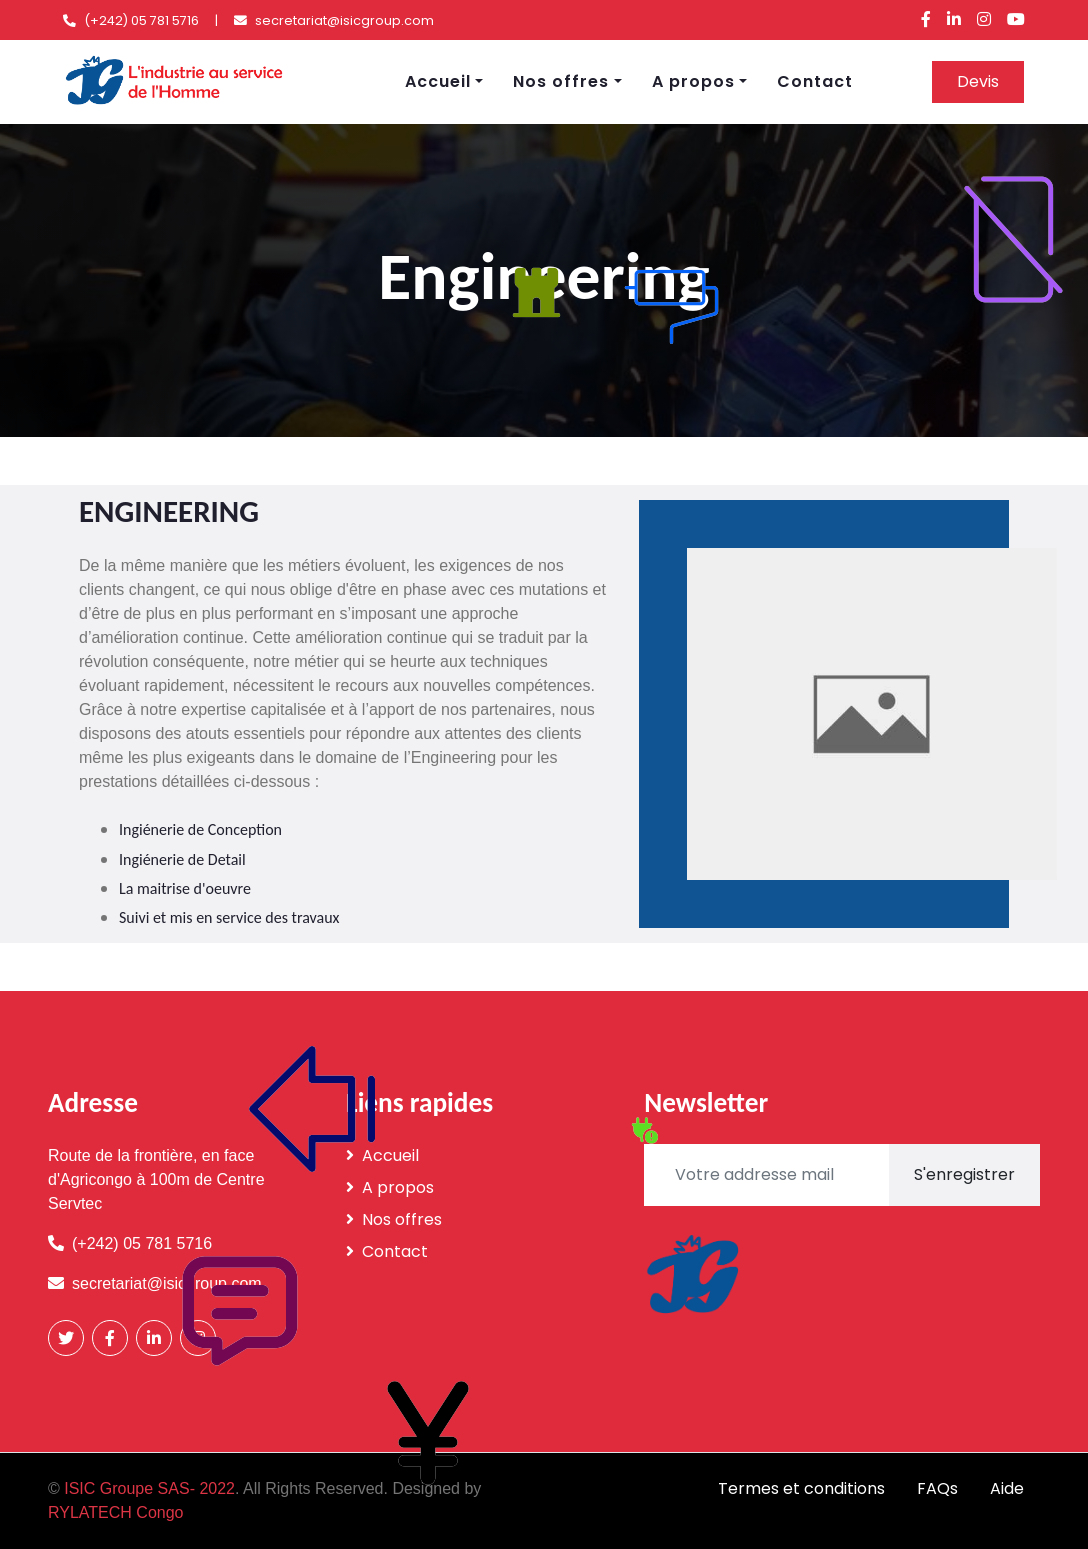 The image size is (1088, 1549). What do you see at coordinates (1013, 239) in the screenshot?
I see `mobile device unavailable or disabled` at bounding box center [1013, 239].